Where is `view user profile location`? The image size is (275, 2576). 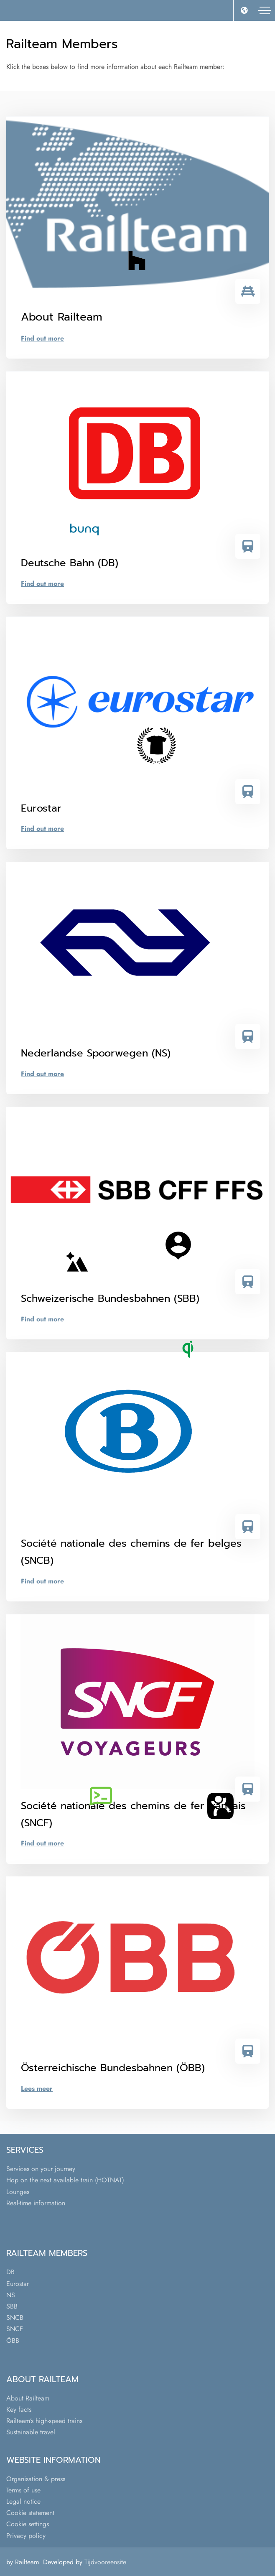
view user profile location is located at coordinates (178, 1244).